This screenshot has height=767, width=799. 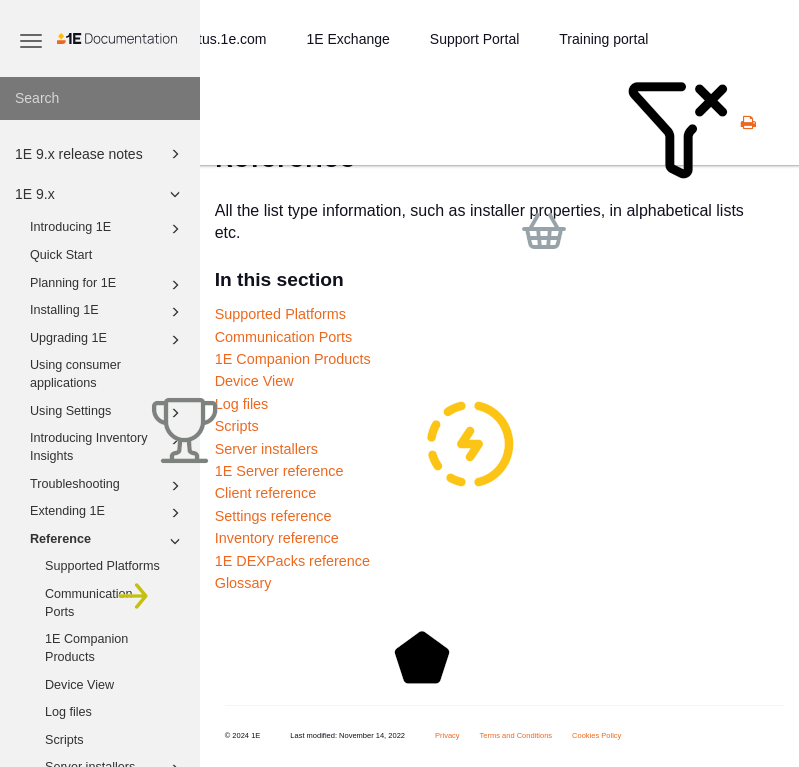 What do you see at coordinates (184, 430) in the screenshot?
I see `view achievements or awards` at bounding box center [184, 430].